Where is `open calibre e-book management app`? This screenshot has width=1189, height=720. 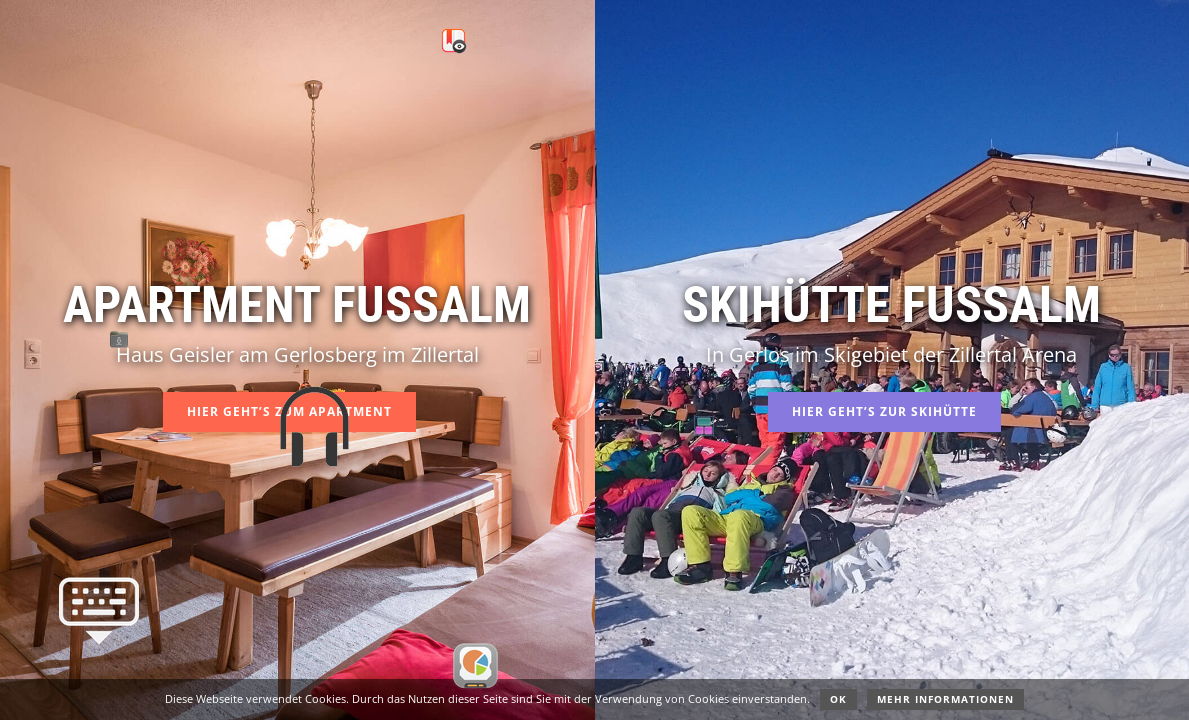 open calibre e-book management app is located at coordinates (453, 40).